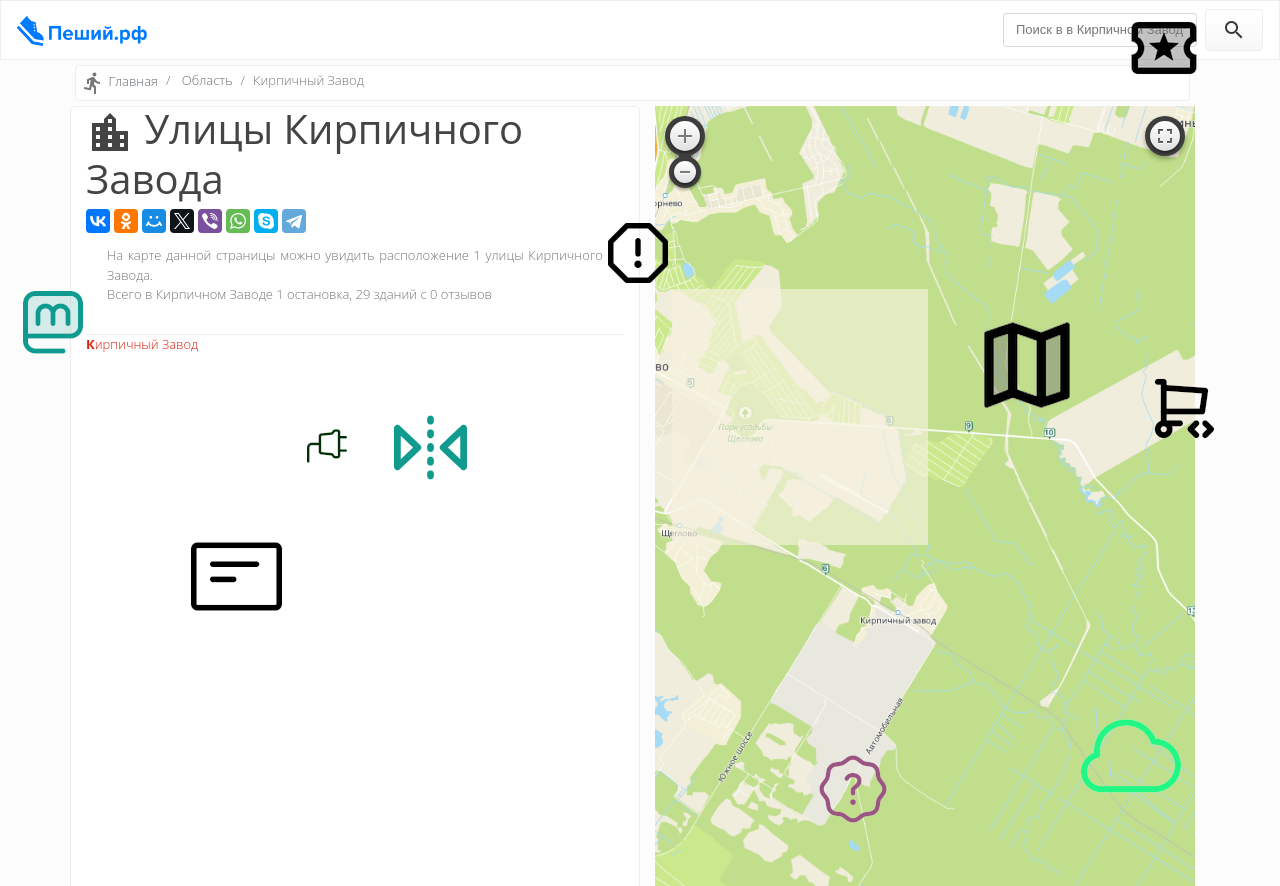 The height and width of the screenshot is (886, 1280). Describe the element at coordinates (53, 321) in the screenshot. I see `open mastodon app` at that location.